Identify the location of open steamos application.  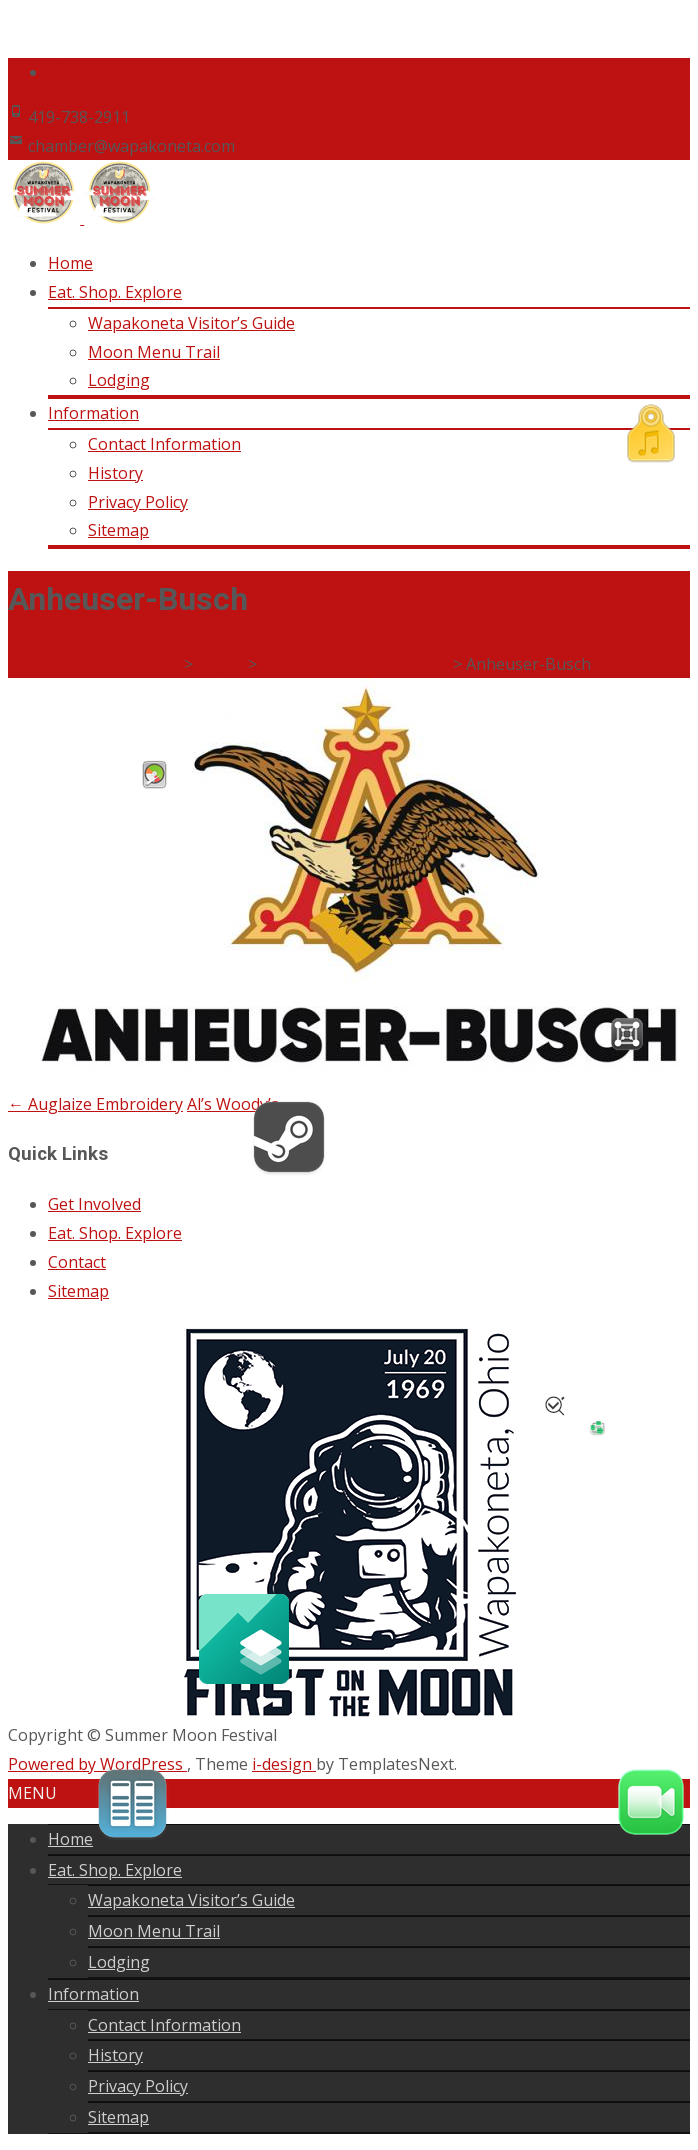
(289, 1137).